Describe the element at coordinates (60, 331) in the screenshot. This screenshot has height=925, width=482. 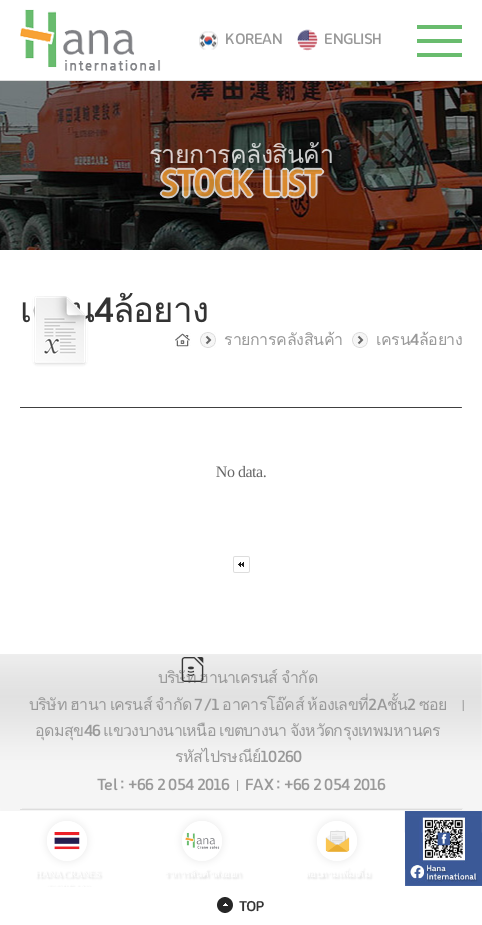
I see `xournal++ document file` at that location.